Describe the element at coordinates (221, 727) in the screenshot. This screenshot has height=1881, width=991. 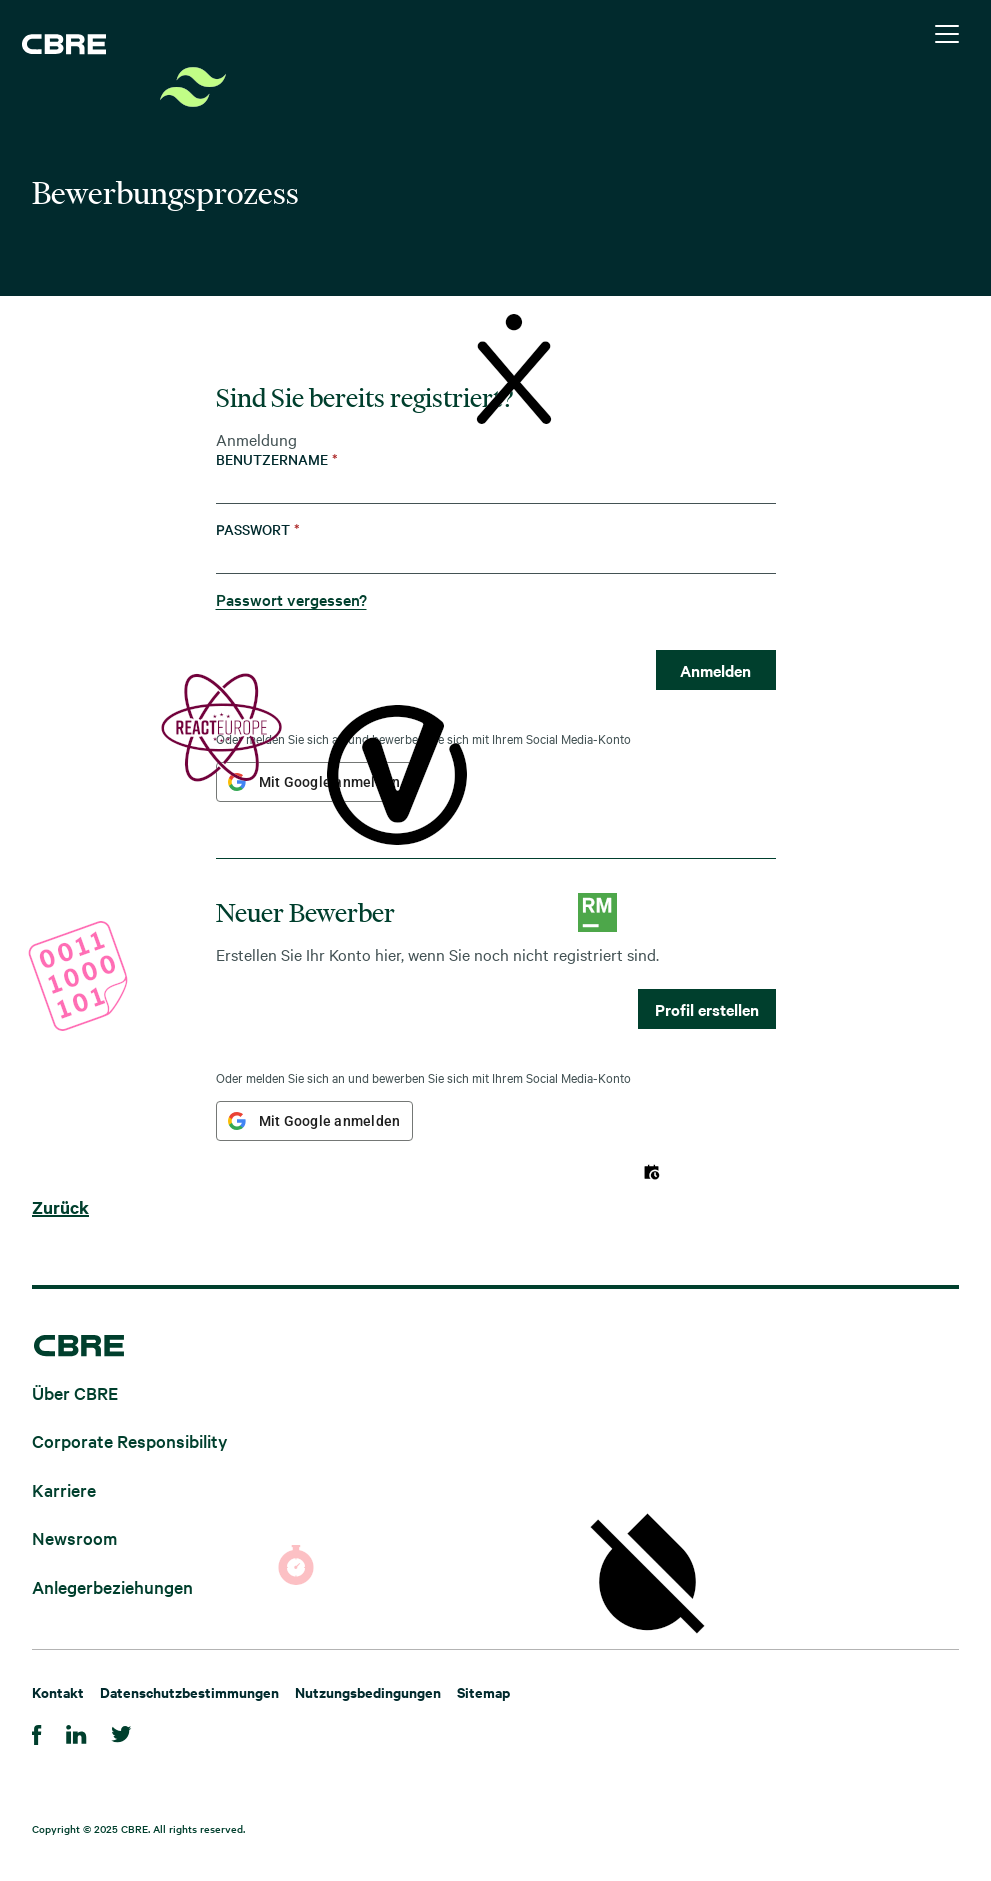
I see `react europe conference logo` at that location.